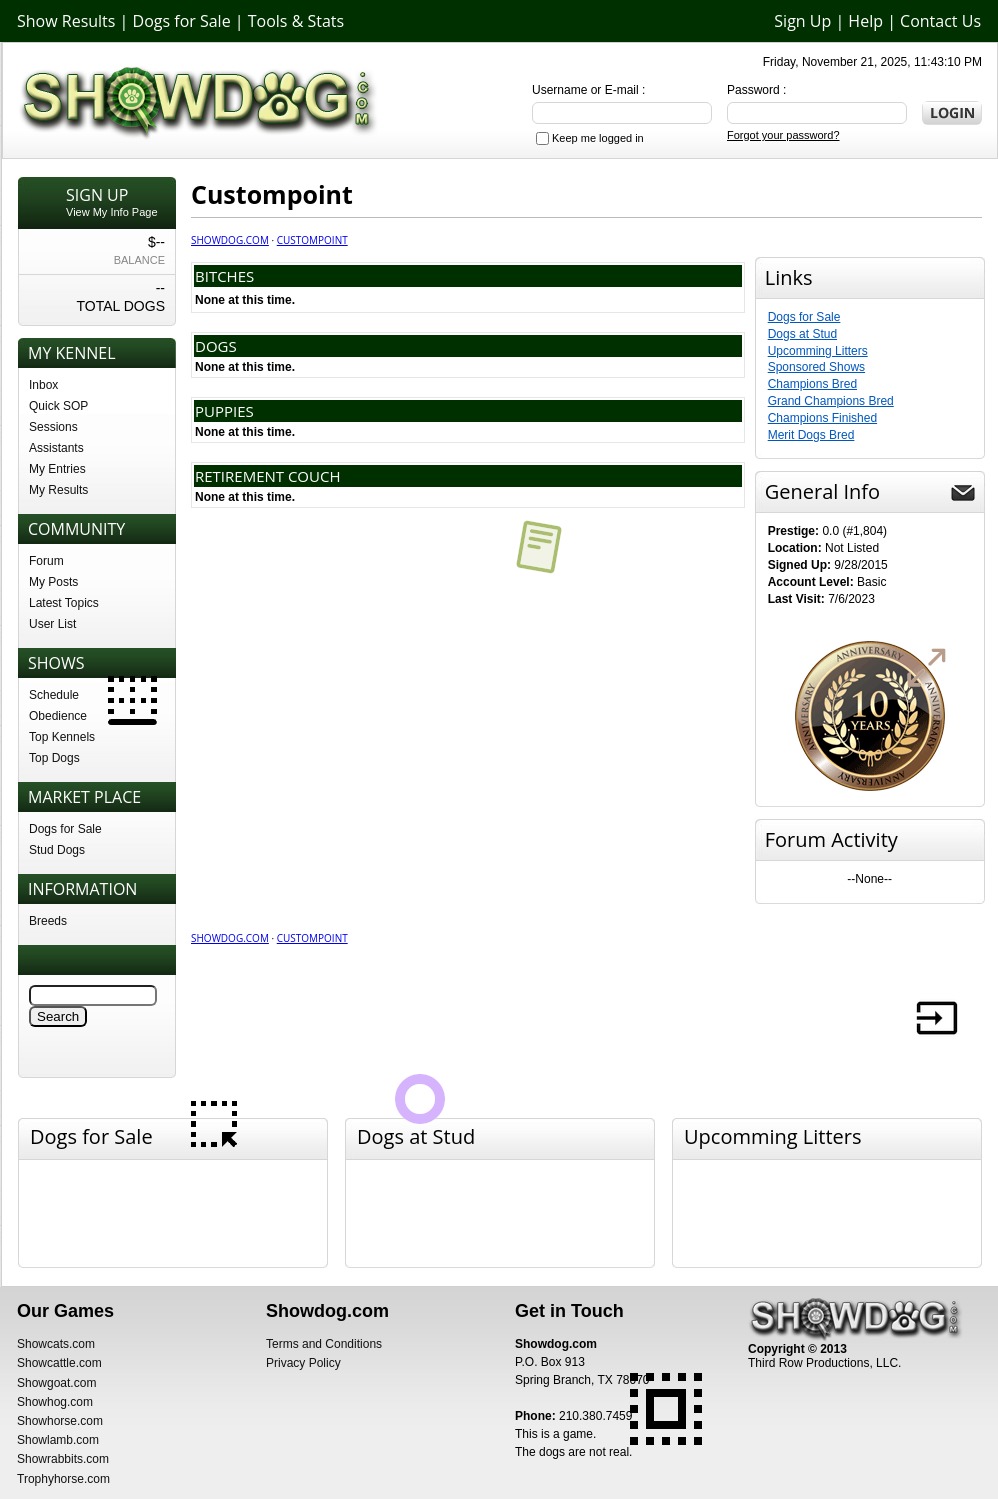  I want to click on expand to fullscreen mode, so click(926, 667).